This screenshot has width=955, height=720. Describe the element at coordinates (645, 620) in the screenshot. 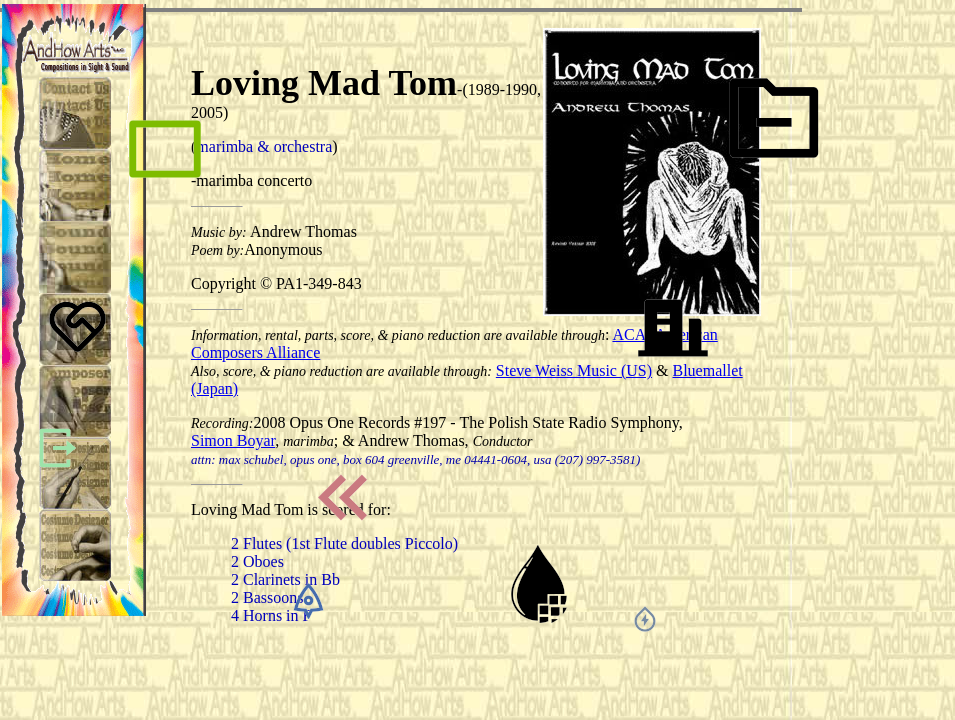

I see `indicates hydroelectric or water-powered energy` at that location.